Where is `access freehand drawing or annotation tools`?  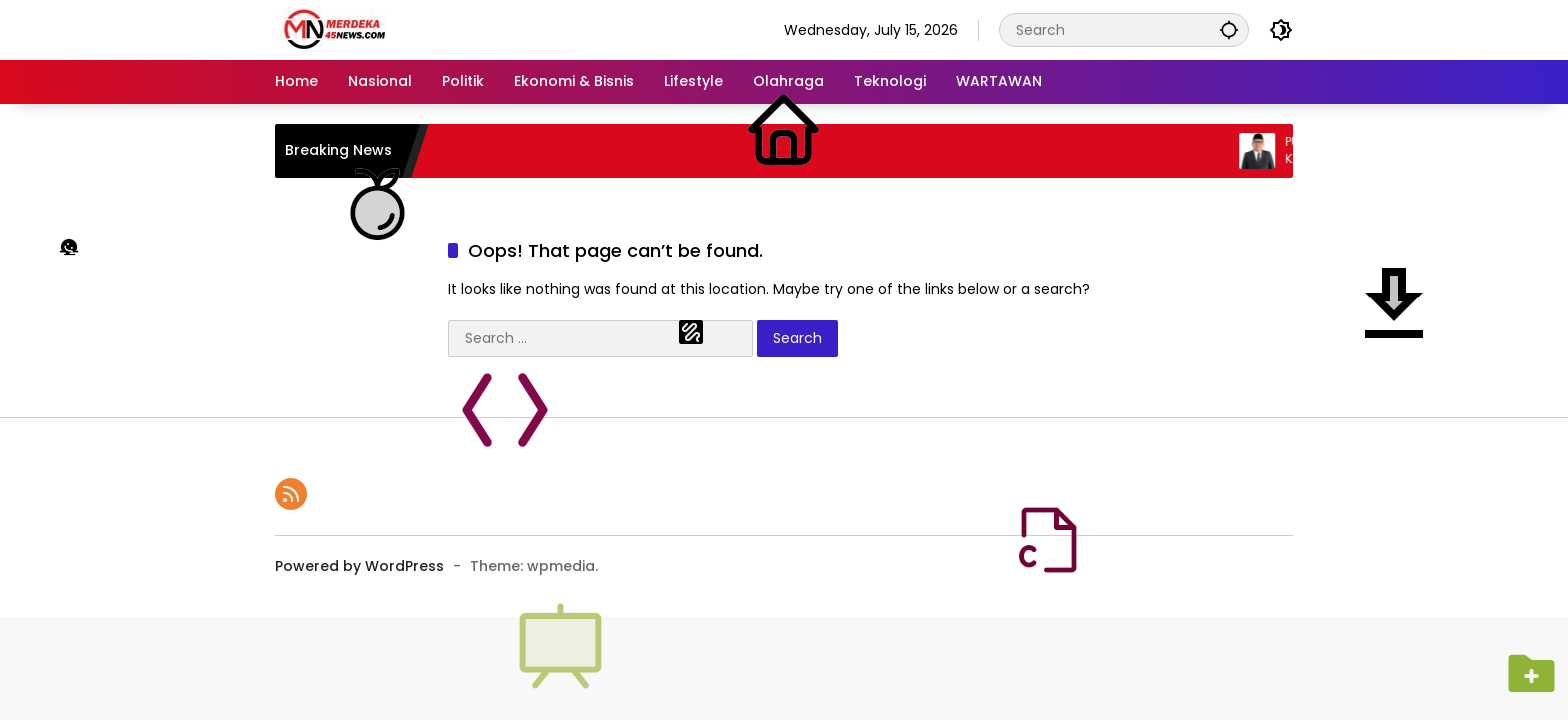
access freehand drawing or annotation tools is located at coordinates (691, 332).